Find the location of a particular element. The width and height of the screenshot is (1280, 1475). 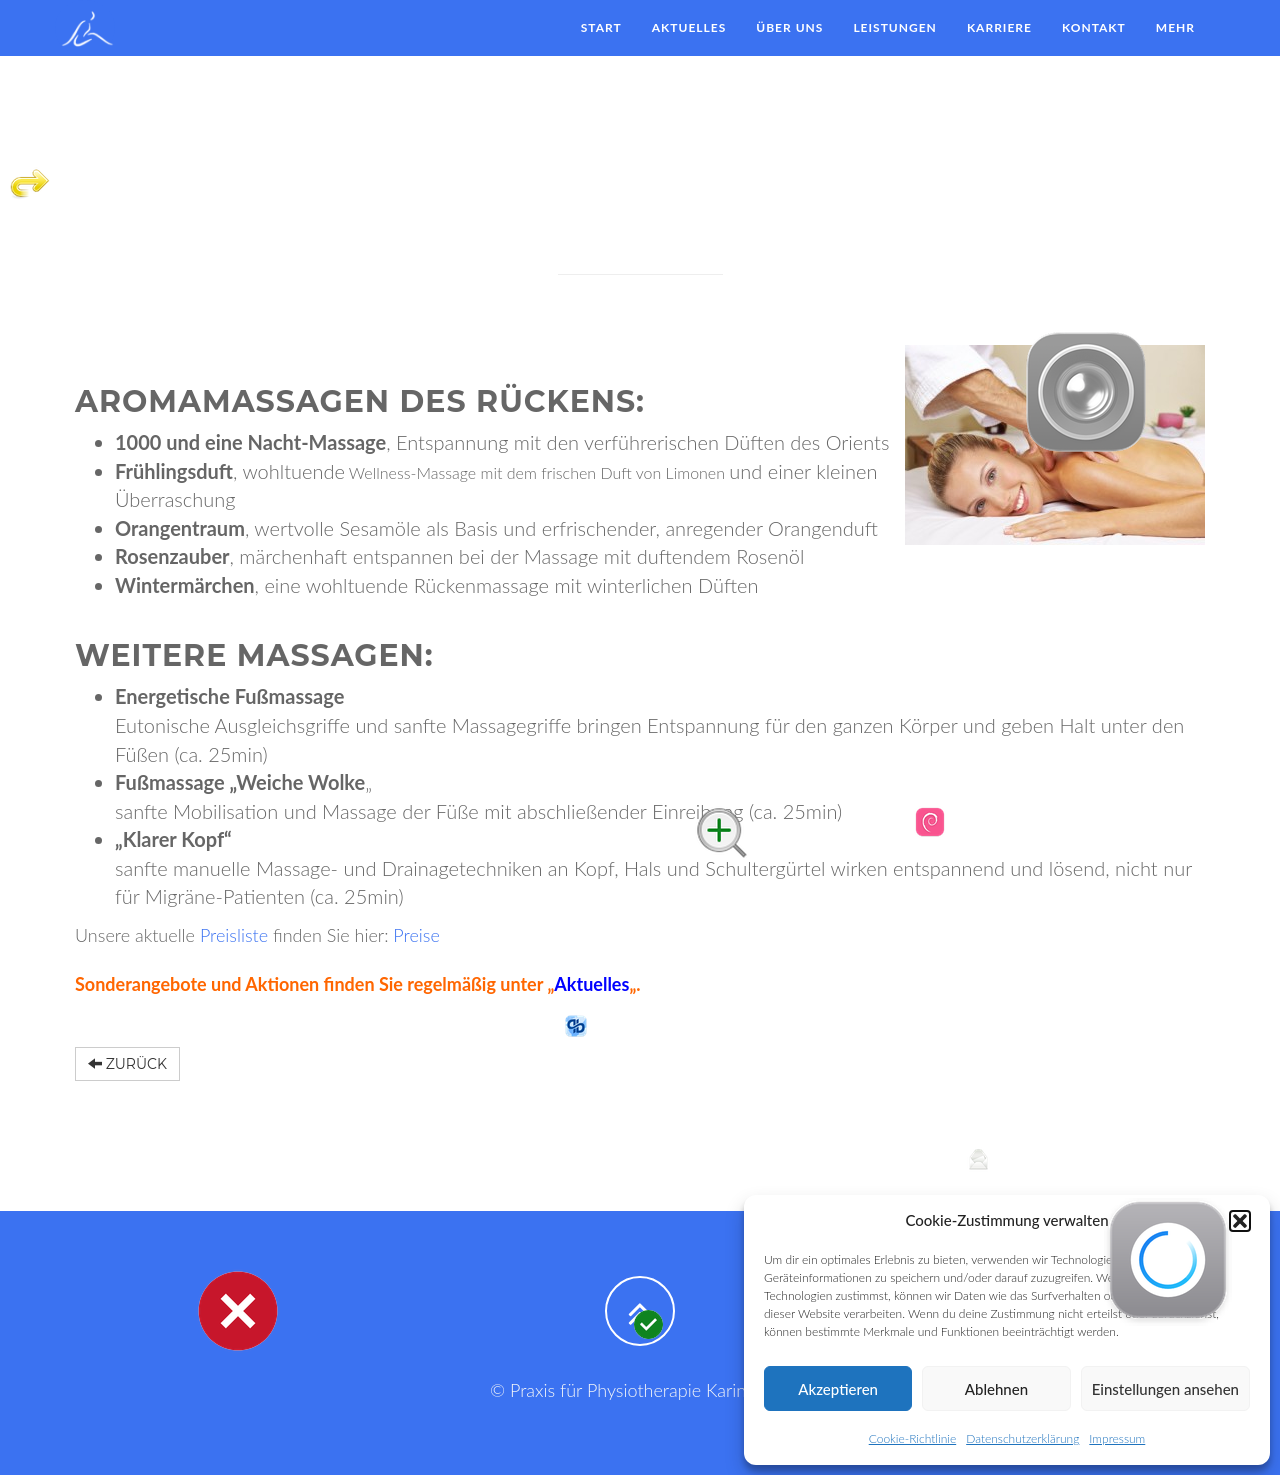

zoom to fit content within the current view is located at coordinates (722, 833).